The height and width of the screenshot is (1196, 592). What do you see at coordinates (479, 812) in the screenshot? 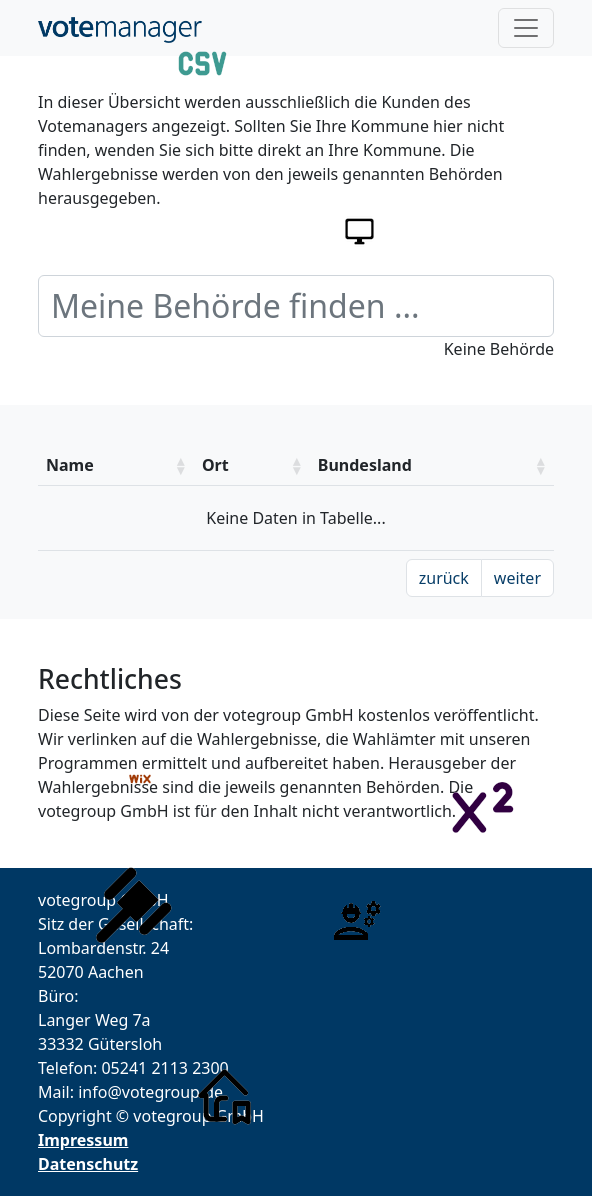
I see `apply superscript formatting to selected text` at bounding box center [479, 812].